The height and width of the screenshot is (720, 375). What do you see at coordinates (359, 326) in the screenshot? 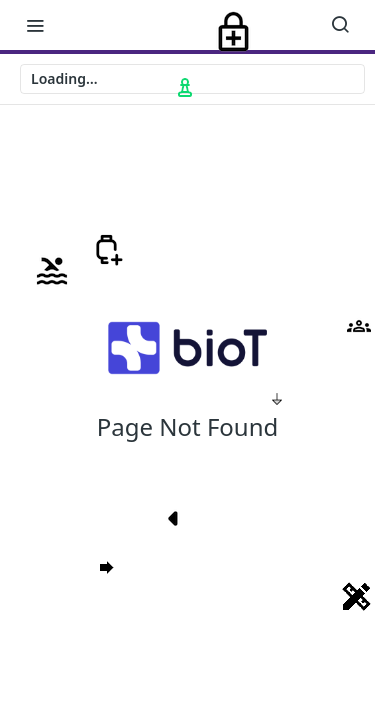
I see `view or manage groups` at bounding box center [359, 326].